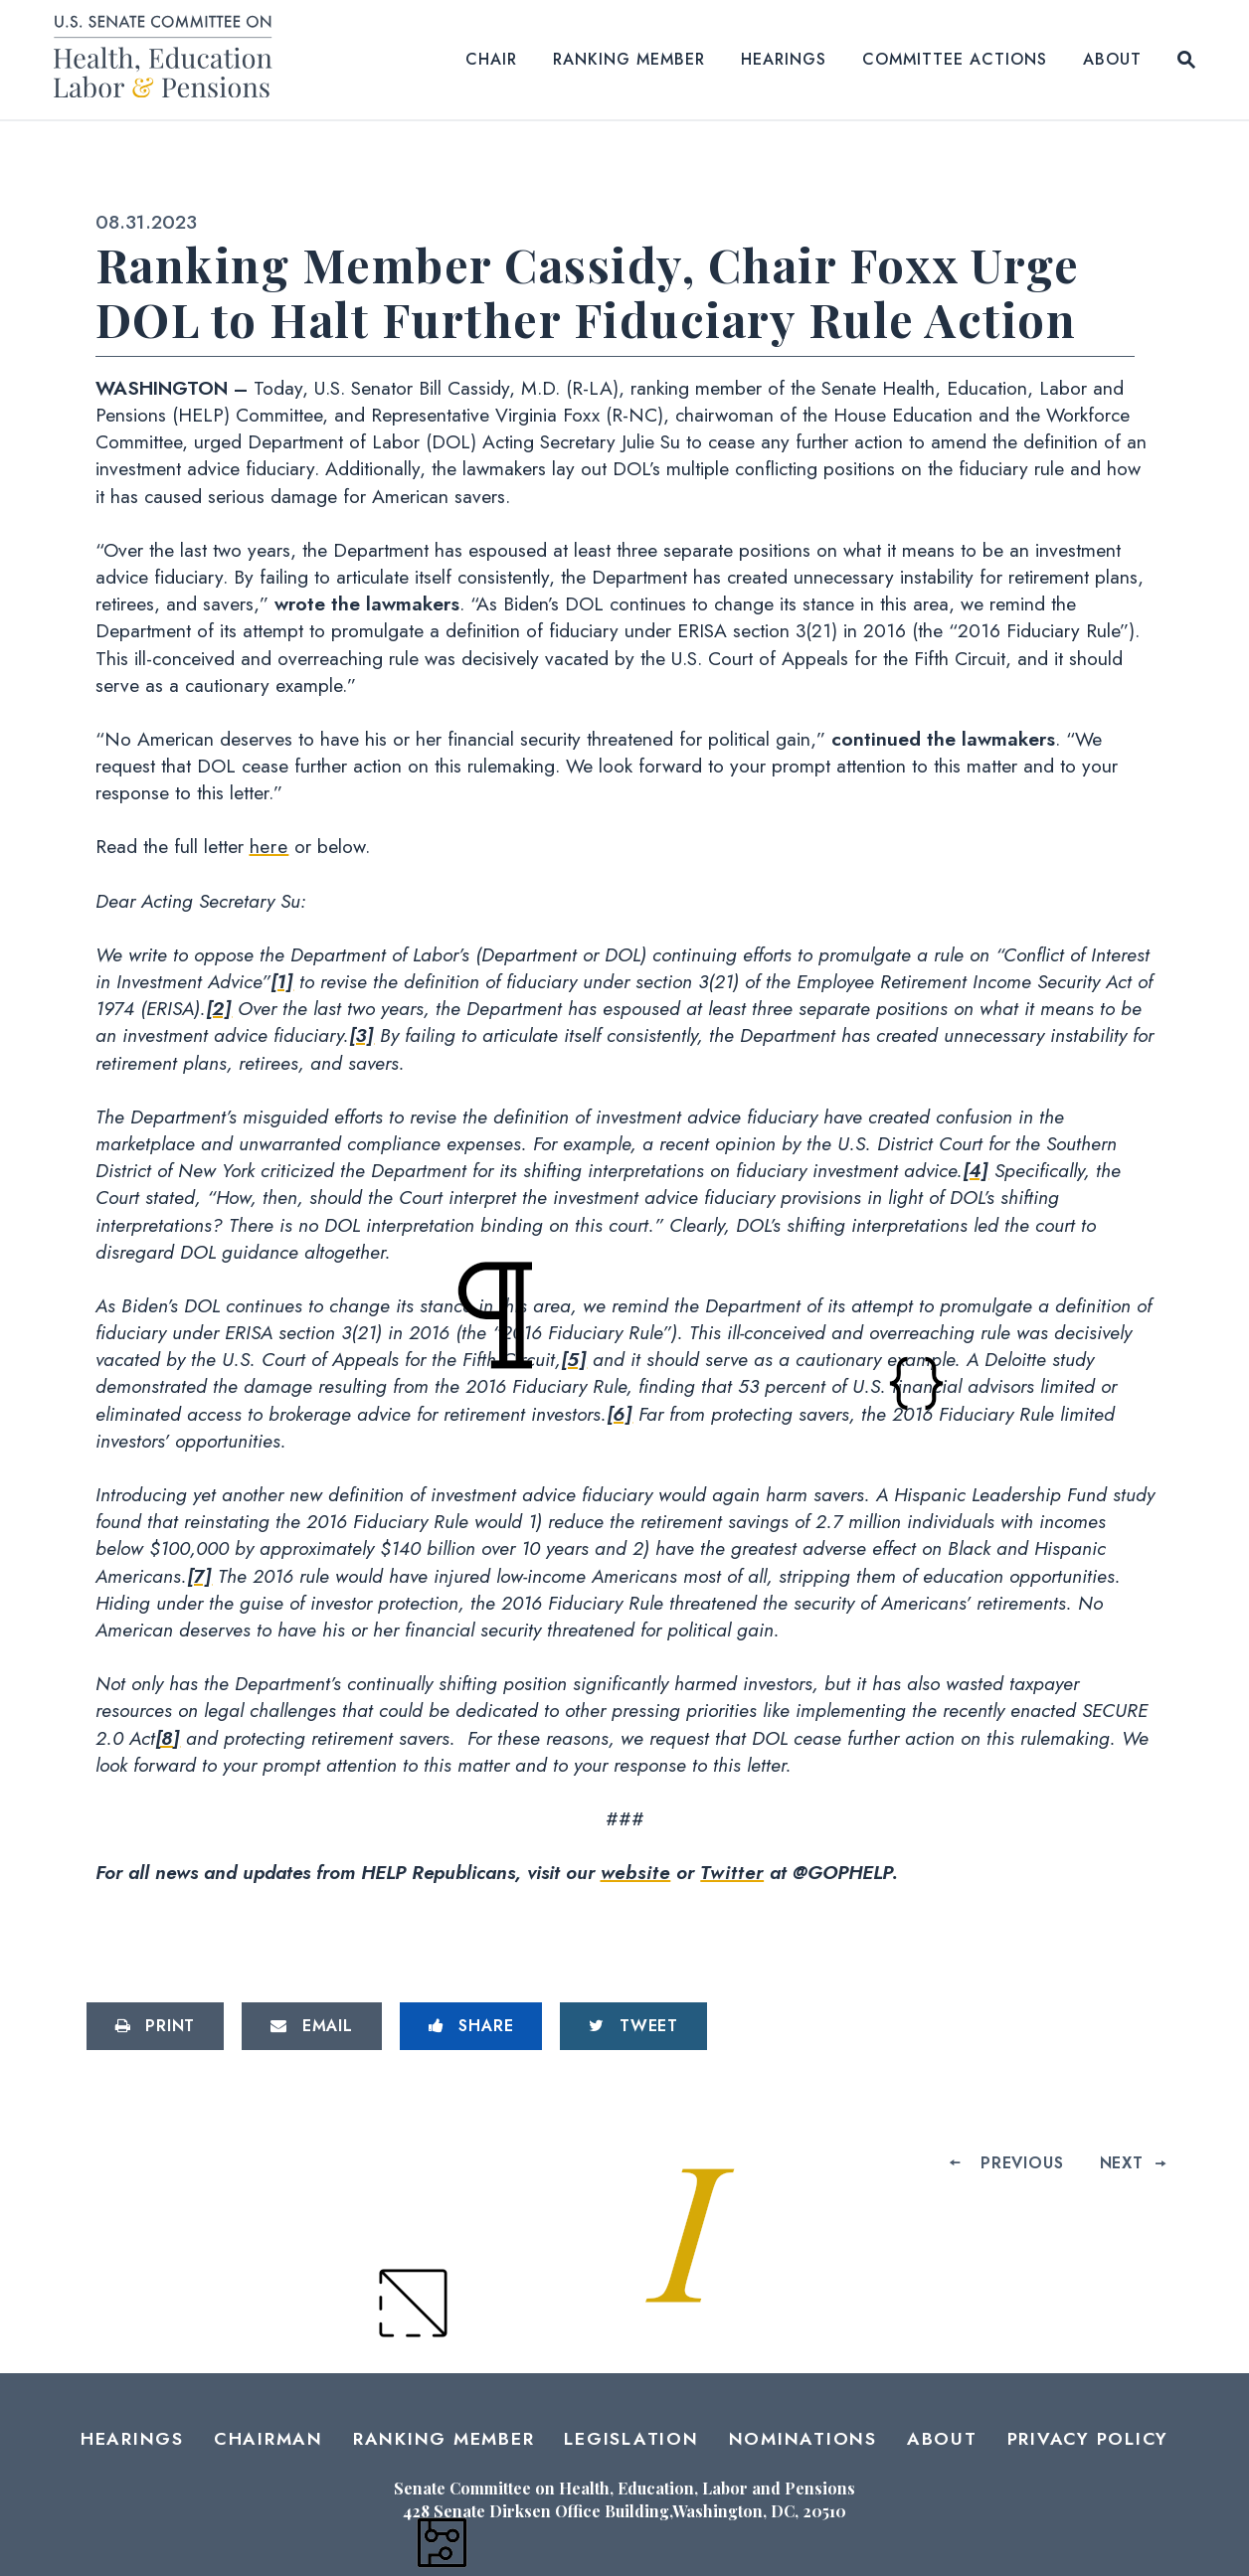  What do you see at coordinates (413, 2303) in the screenshot?
I see `invert current selection` at bounding box center [413, 2303].